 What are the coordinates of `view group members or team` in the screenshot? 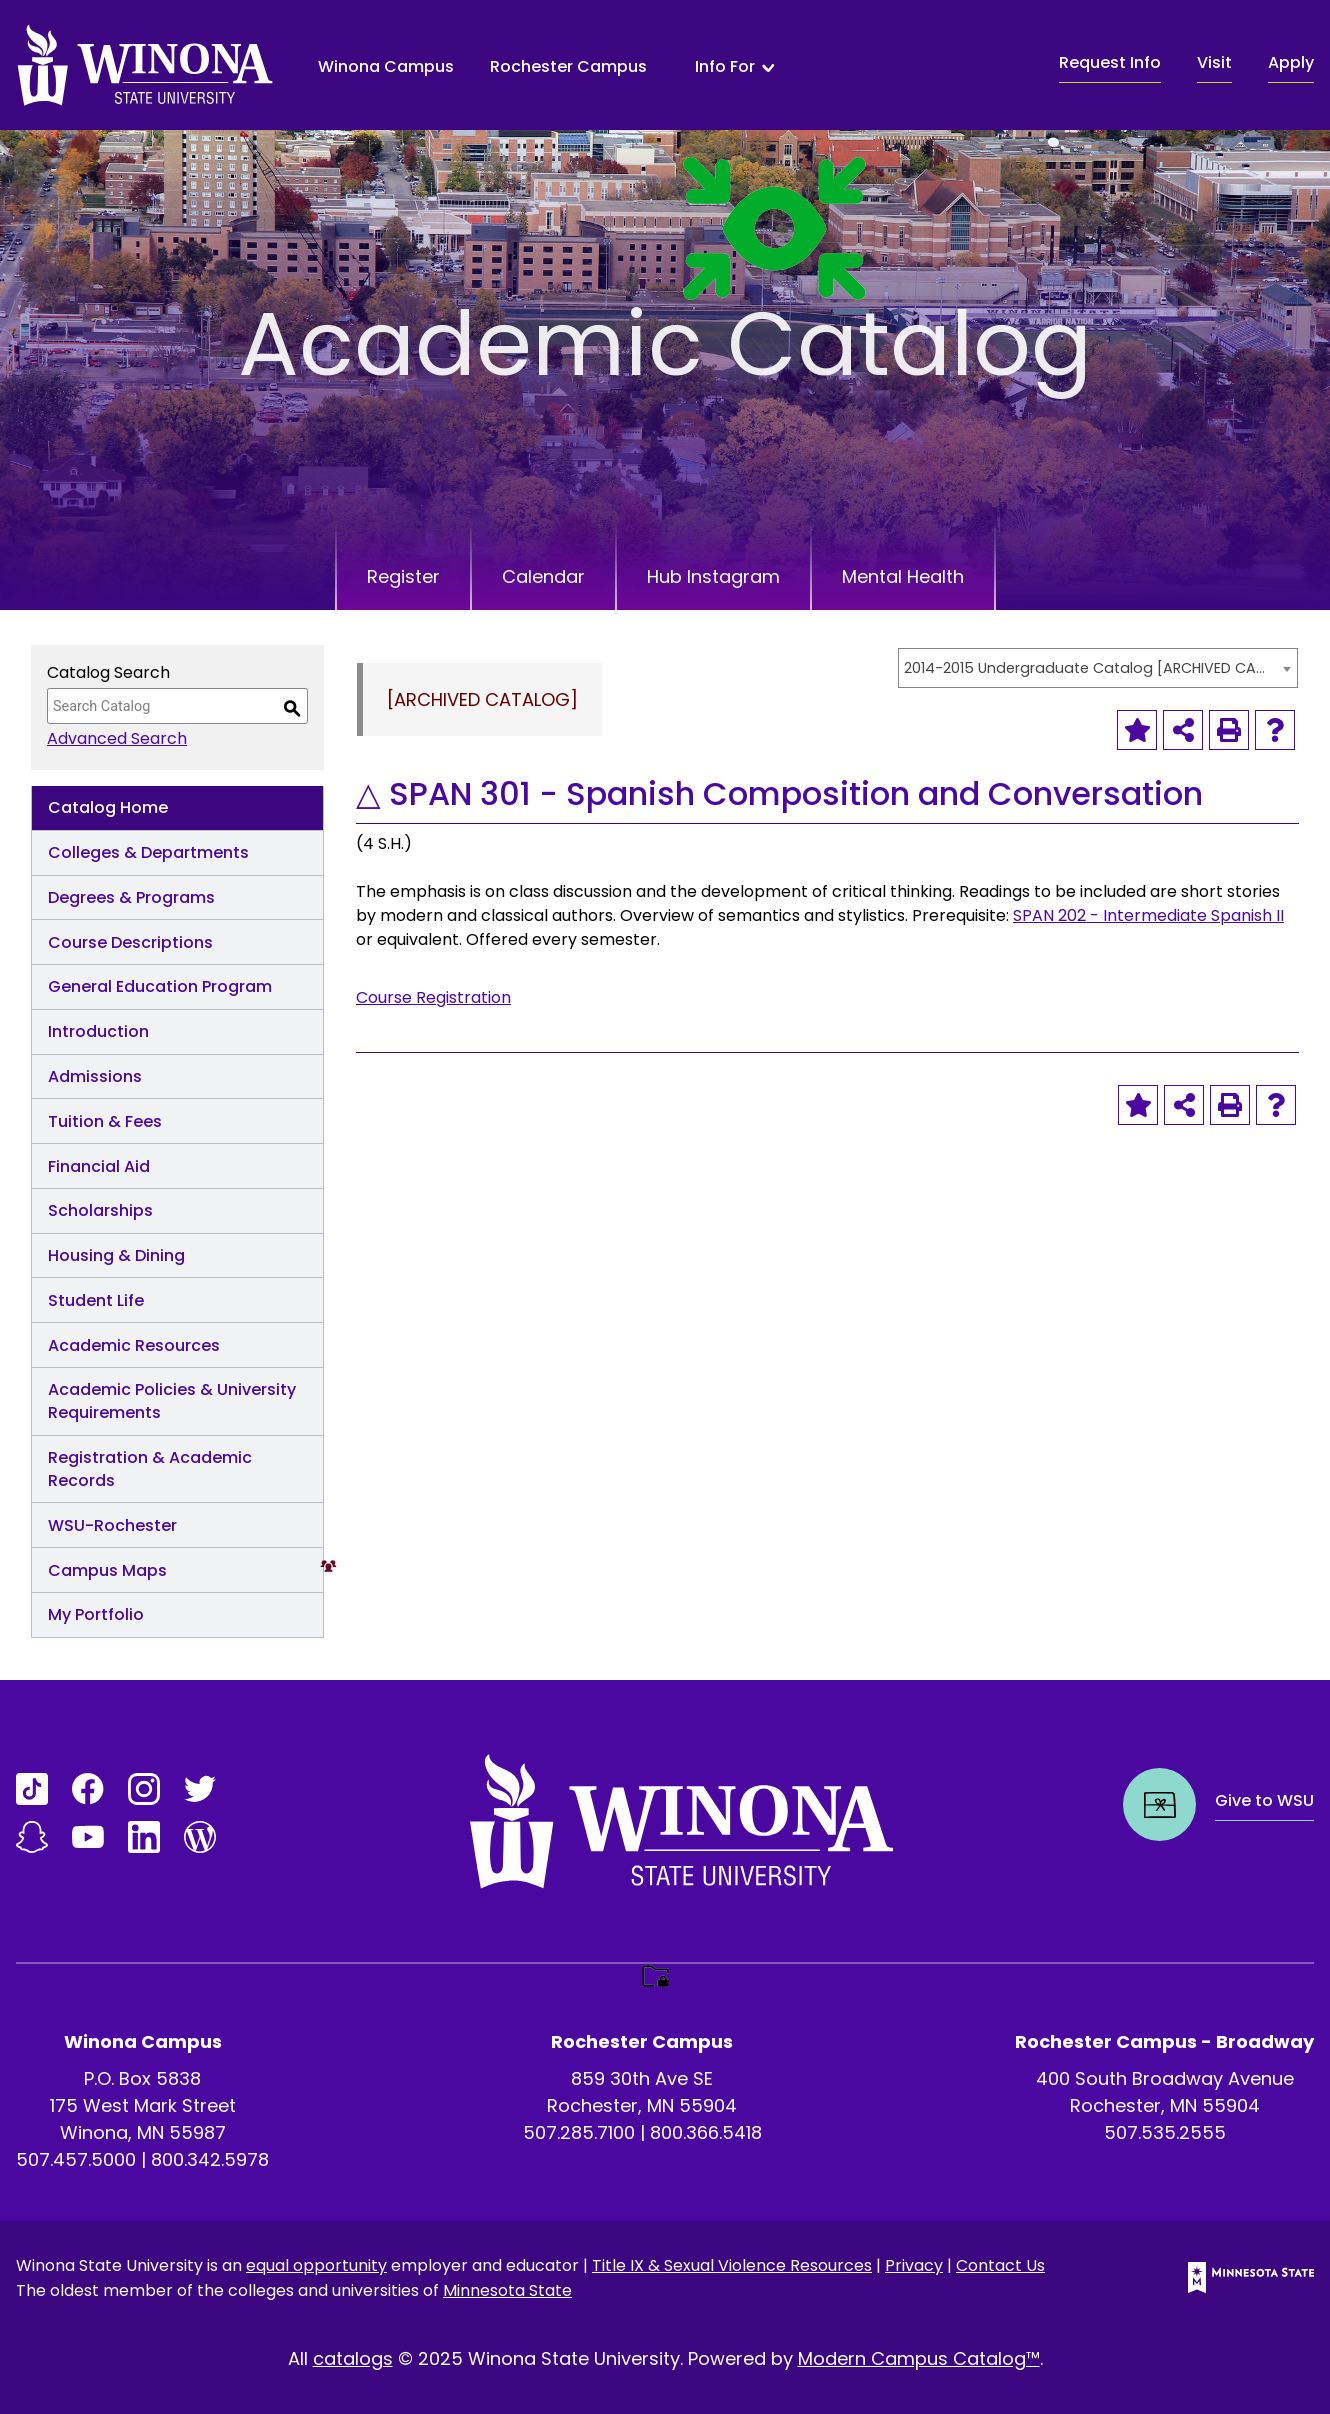 It's located at (328, 1565).